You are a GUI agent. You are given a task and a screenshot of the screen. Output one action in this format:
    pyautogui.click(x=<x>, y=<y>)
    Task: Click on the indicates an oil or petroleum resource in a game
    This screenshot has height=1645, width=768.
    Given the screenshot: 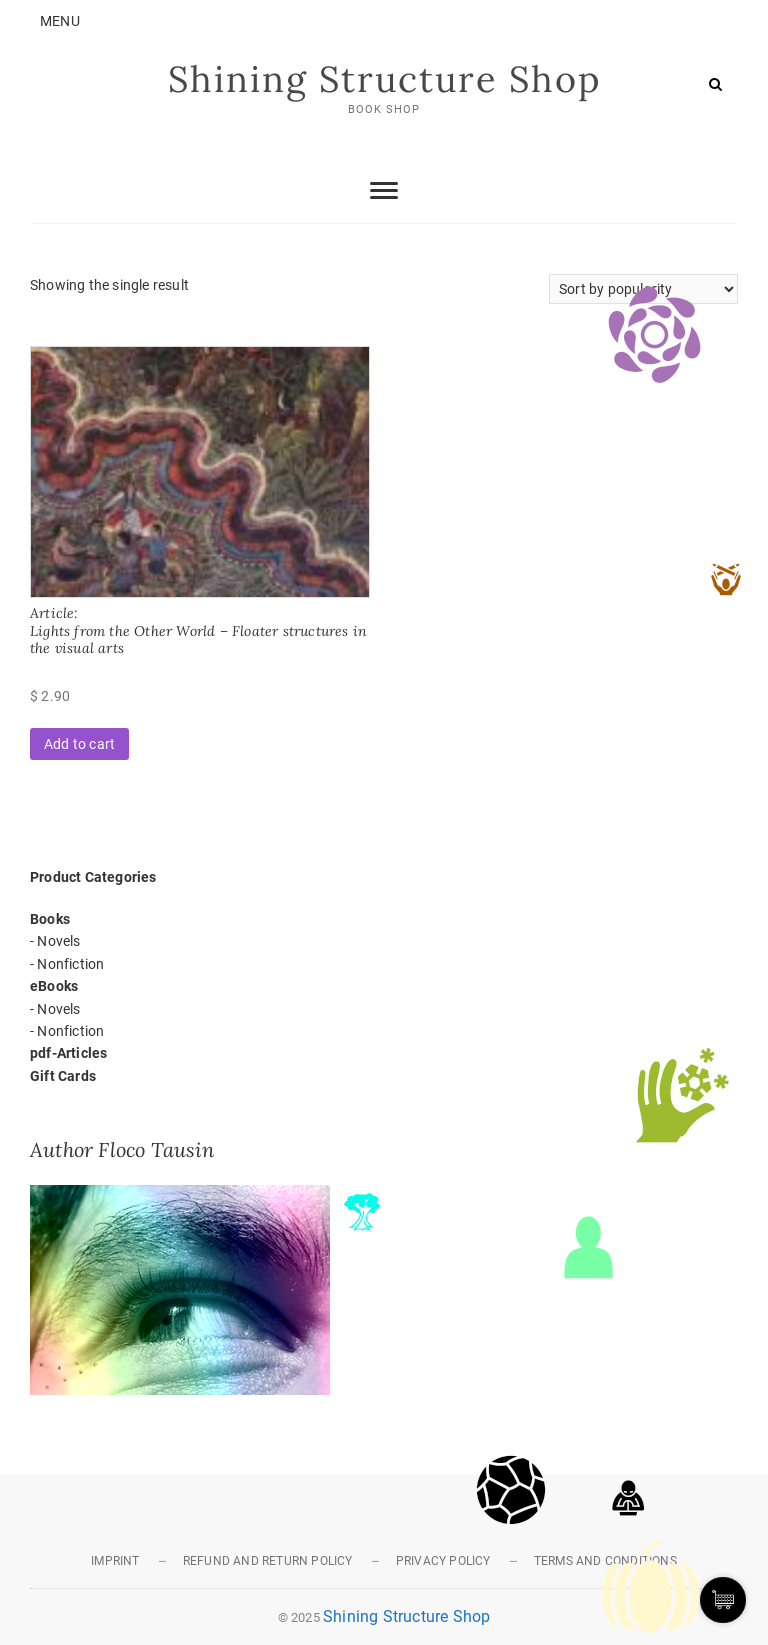 What is the action you would take?
    pyautogui.click(x=654, y=334)
    